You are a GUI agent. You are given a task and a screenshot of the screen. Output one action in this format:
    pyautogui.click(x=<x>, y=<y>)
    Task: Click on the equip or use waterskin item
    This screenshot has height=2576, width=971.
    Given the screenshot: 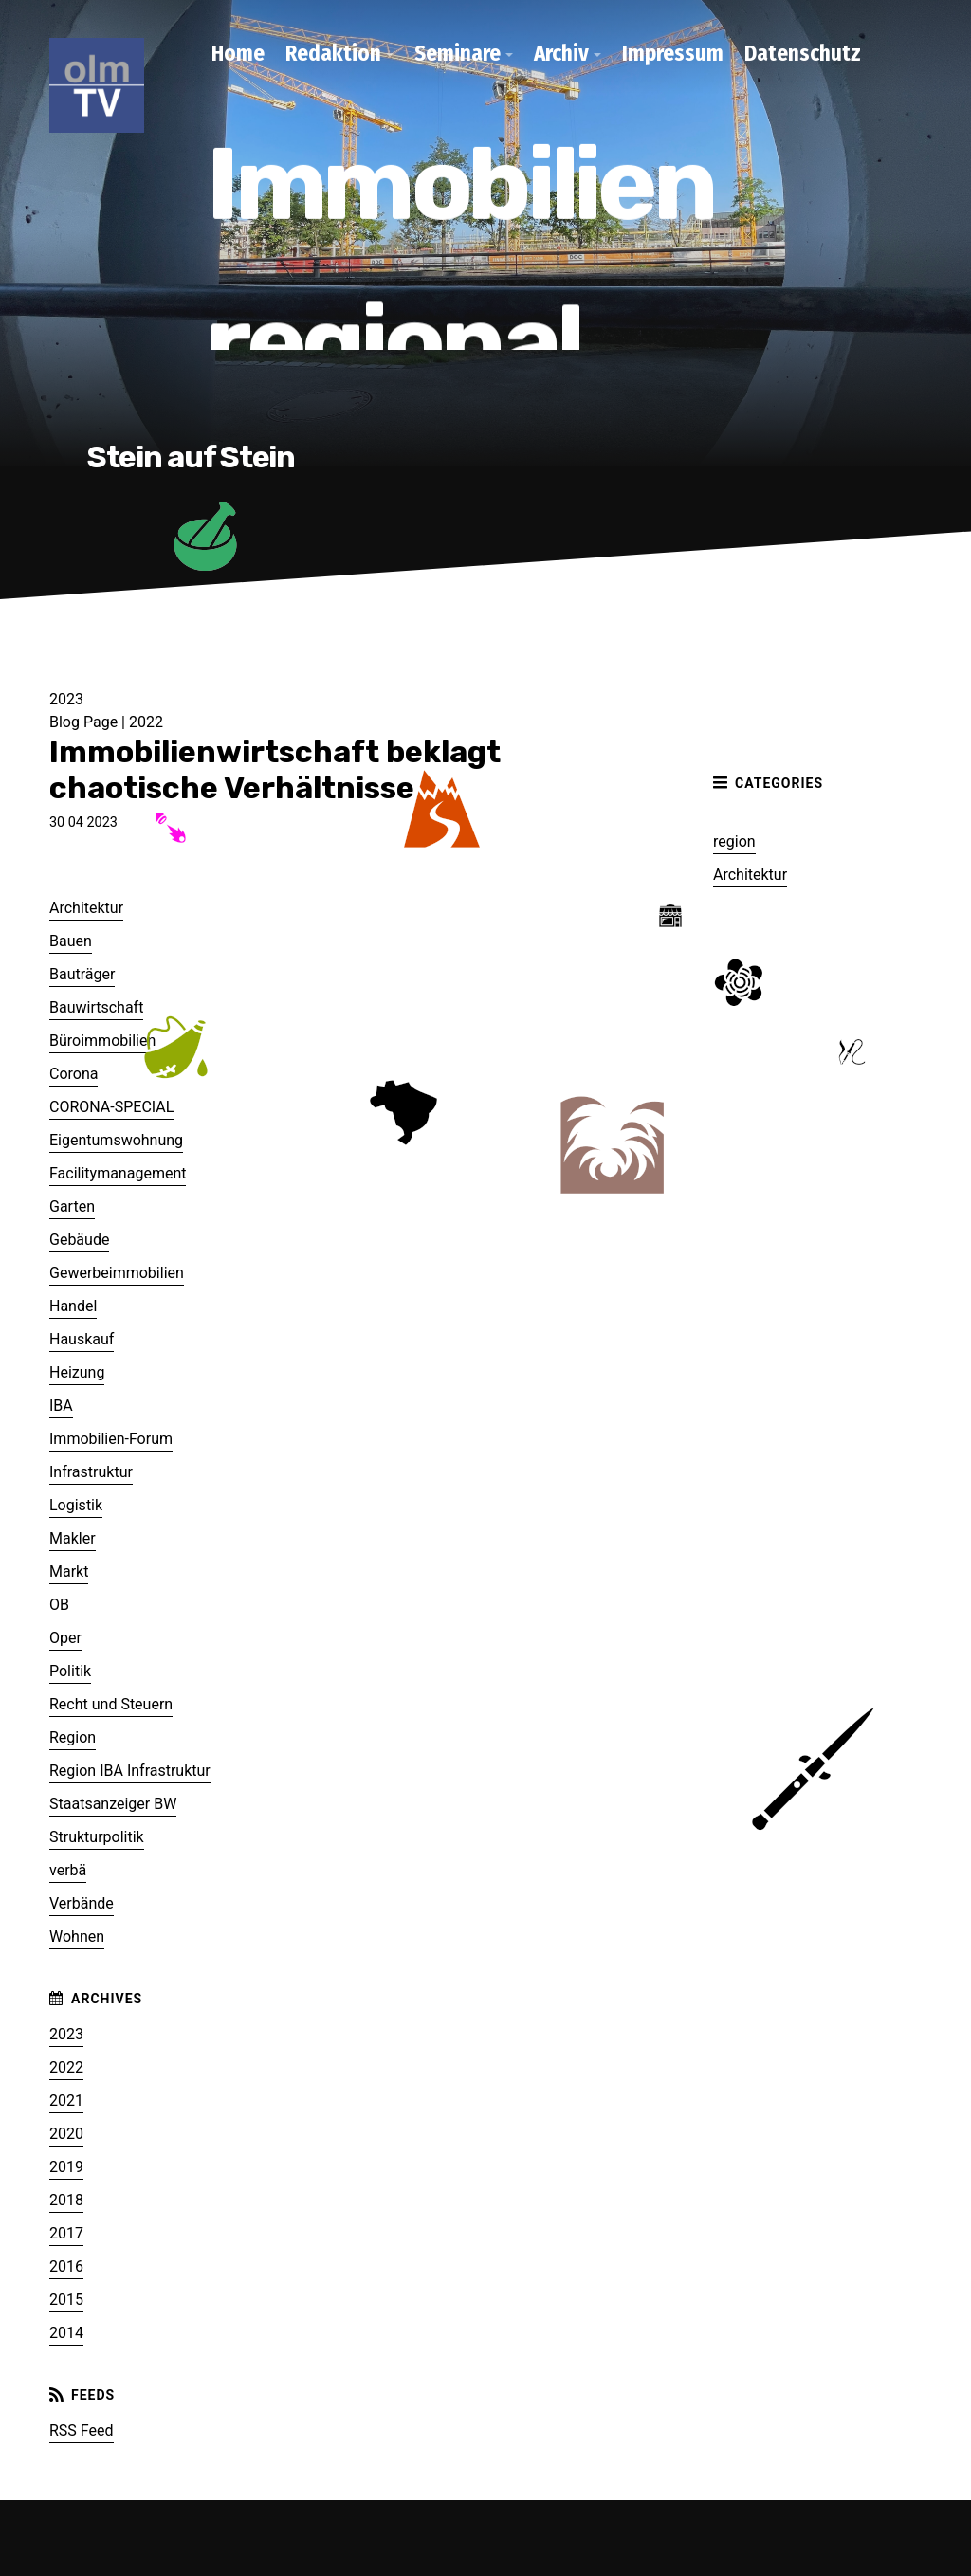 What is the action you would take?
    pyautogui.click(x=175, y=1047)
    